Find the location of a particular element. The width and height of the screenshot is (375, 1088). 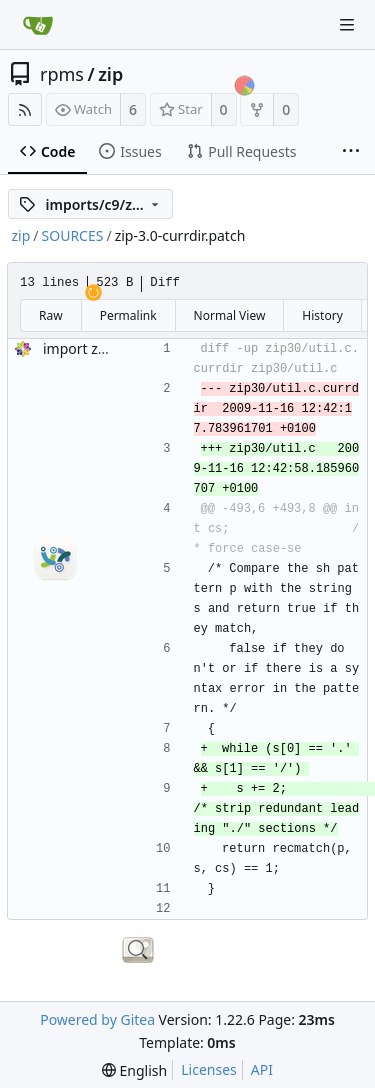

open eye of gnome image viewer is located at coordinates (138, 950).